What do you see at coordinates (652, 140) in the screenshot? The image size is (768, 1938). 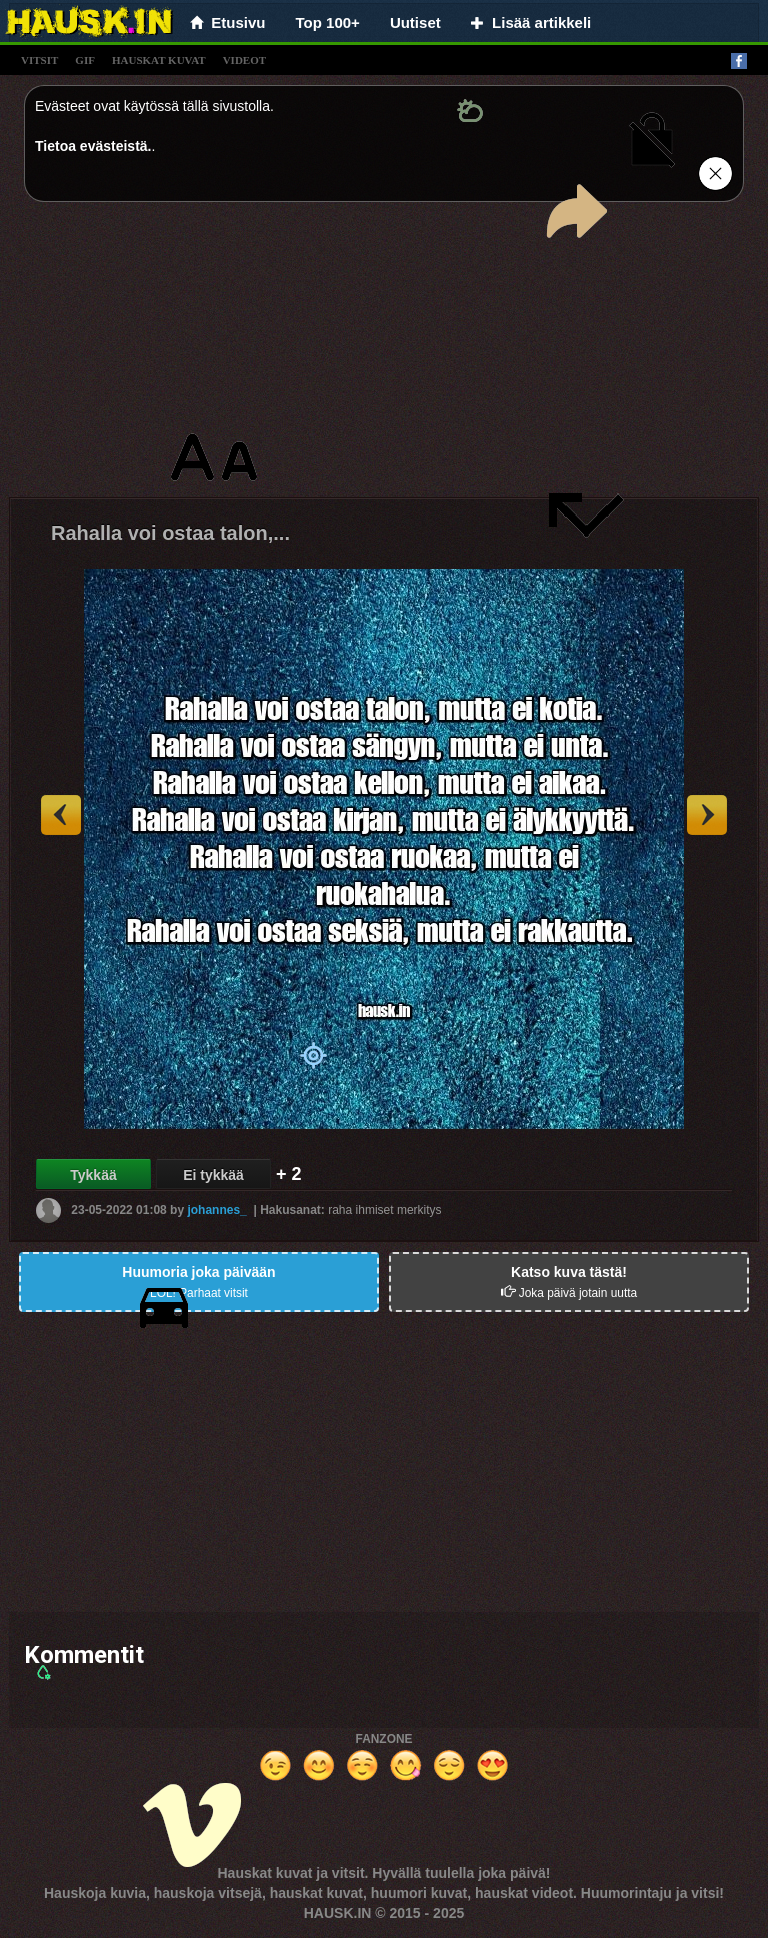 I see `indicates connection is not encrypted or secure` at bounding box center [652, 140].